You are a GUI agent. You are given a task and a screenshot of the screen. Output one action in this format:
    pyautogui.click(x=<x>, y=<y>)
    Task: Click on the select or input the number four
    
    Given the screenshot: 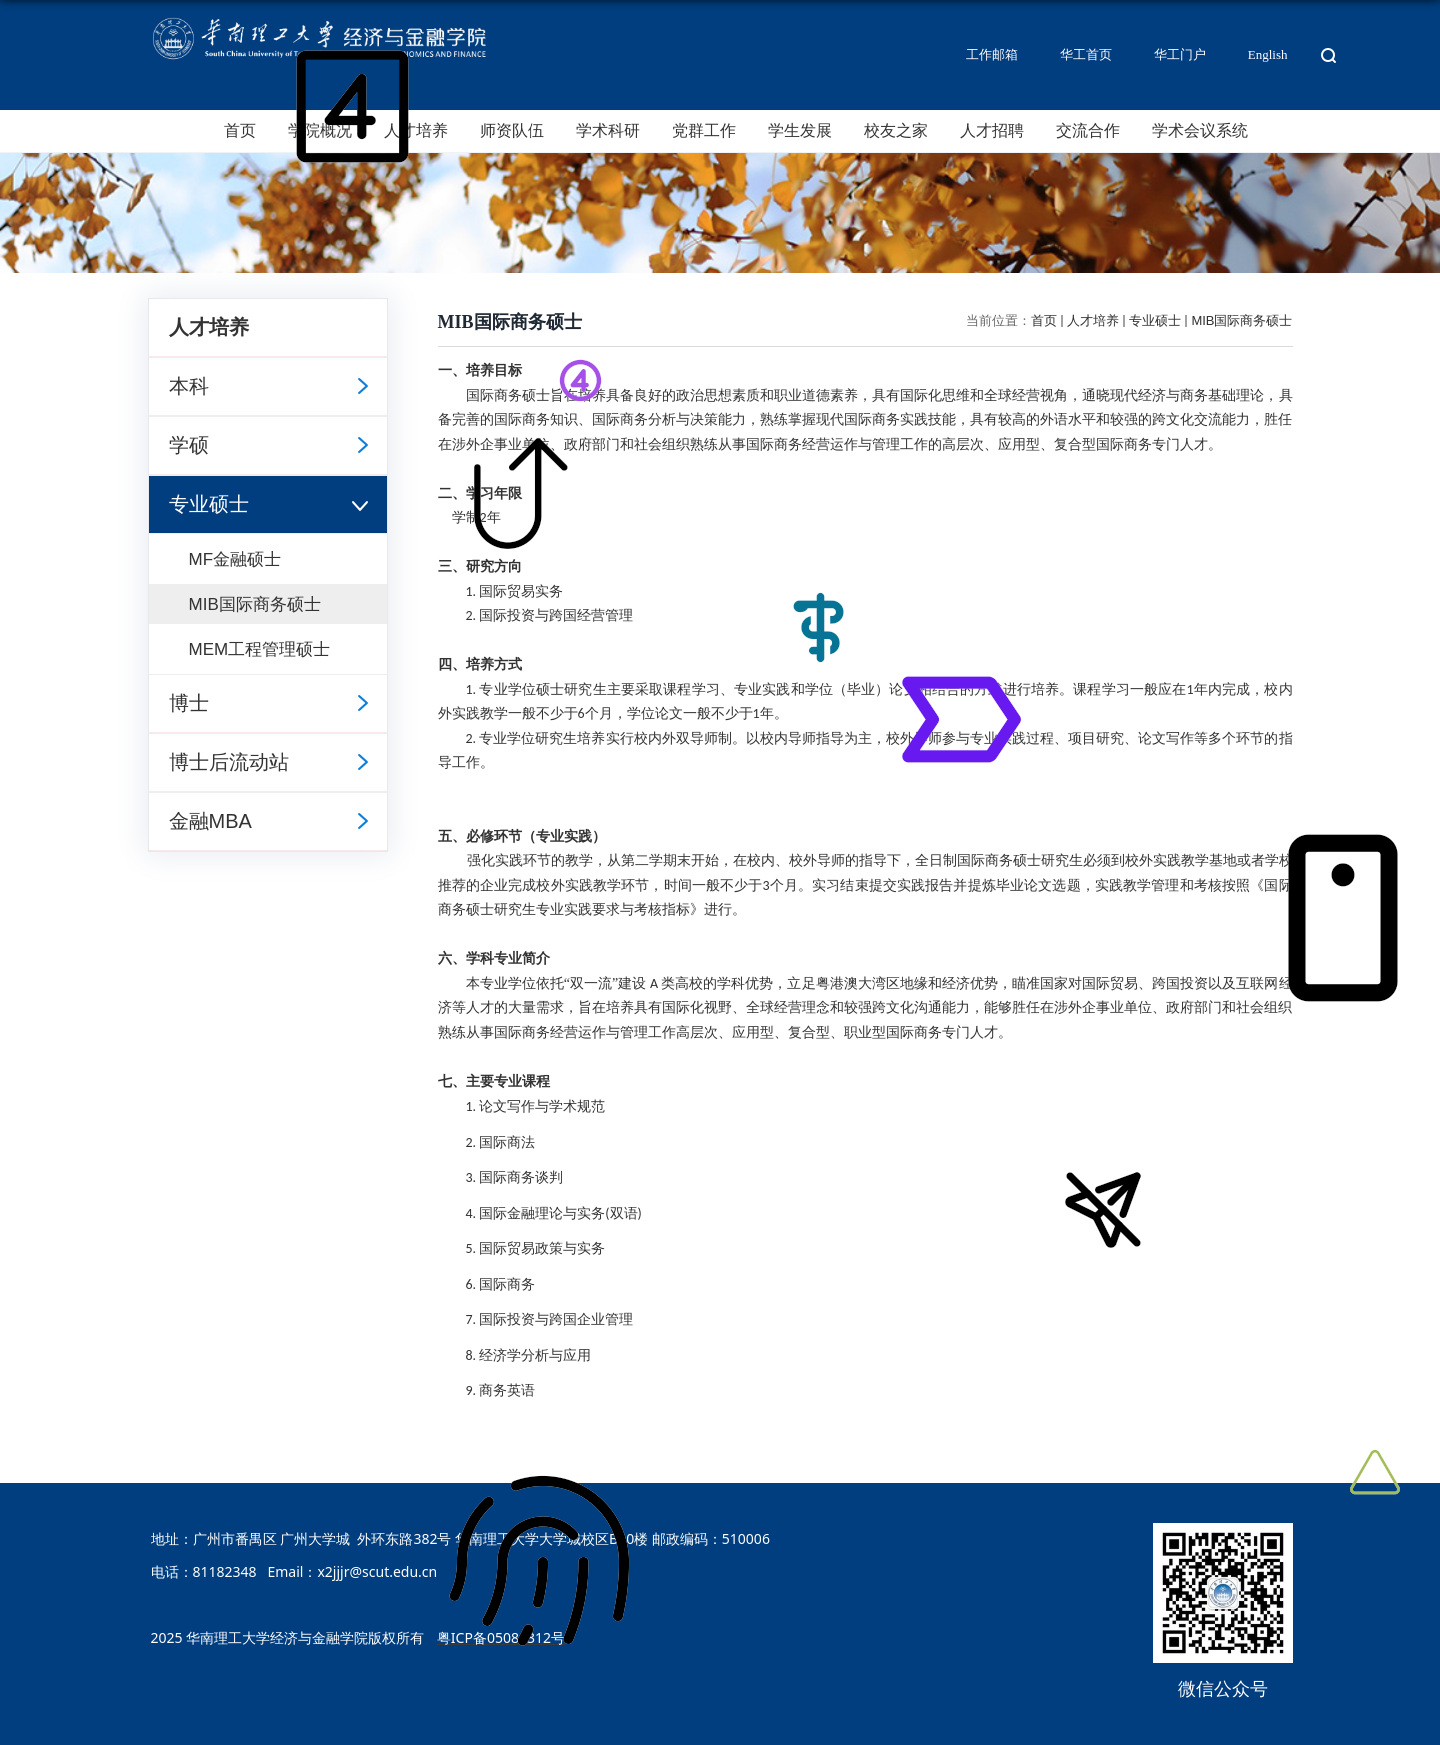 What is the action you would take?
    pyautogui.click(x=352, y=106)
    